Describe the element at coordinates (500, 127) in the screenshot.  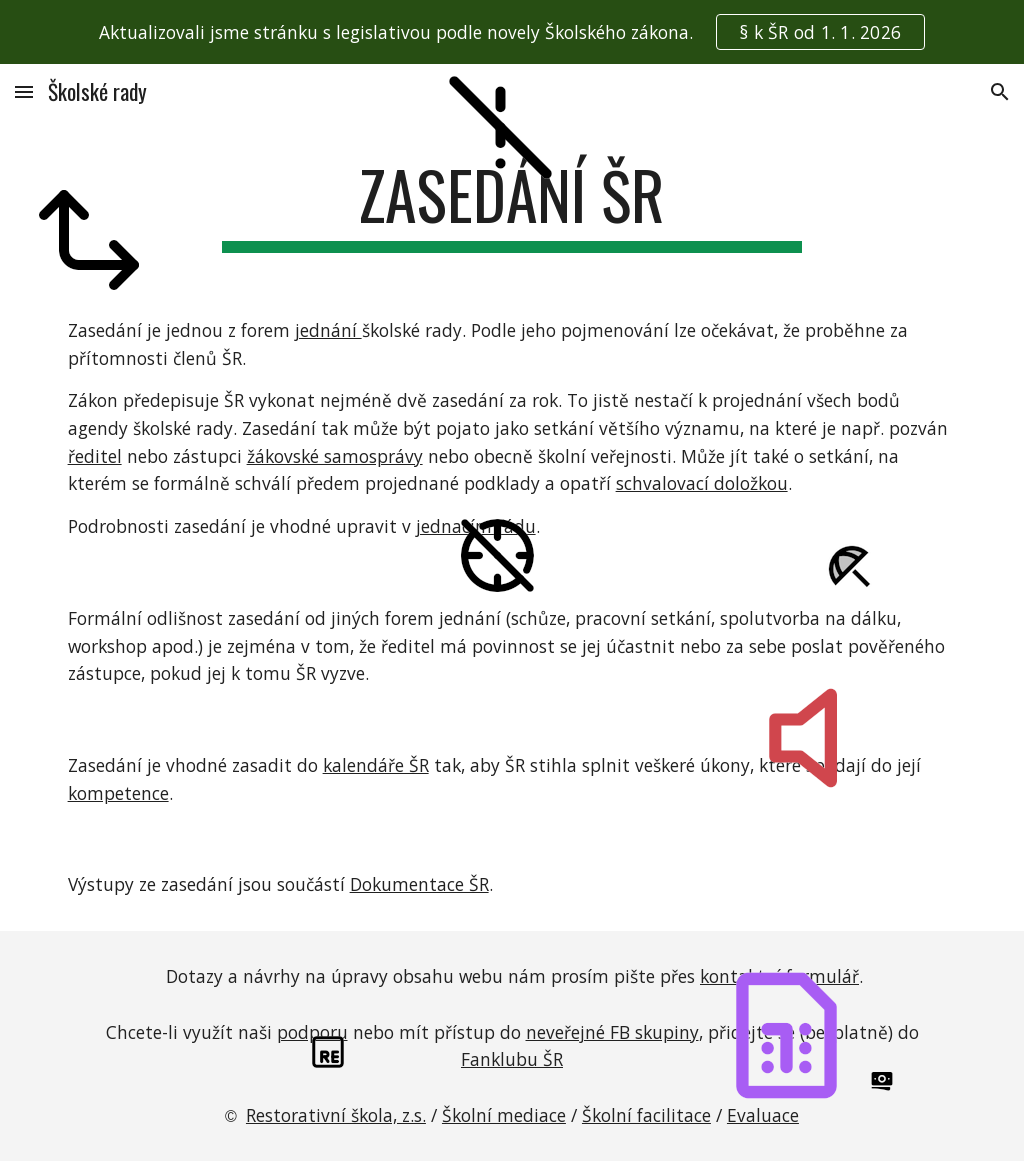
I see `disable alert notifications` at that location.